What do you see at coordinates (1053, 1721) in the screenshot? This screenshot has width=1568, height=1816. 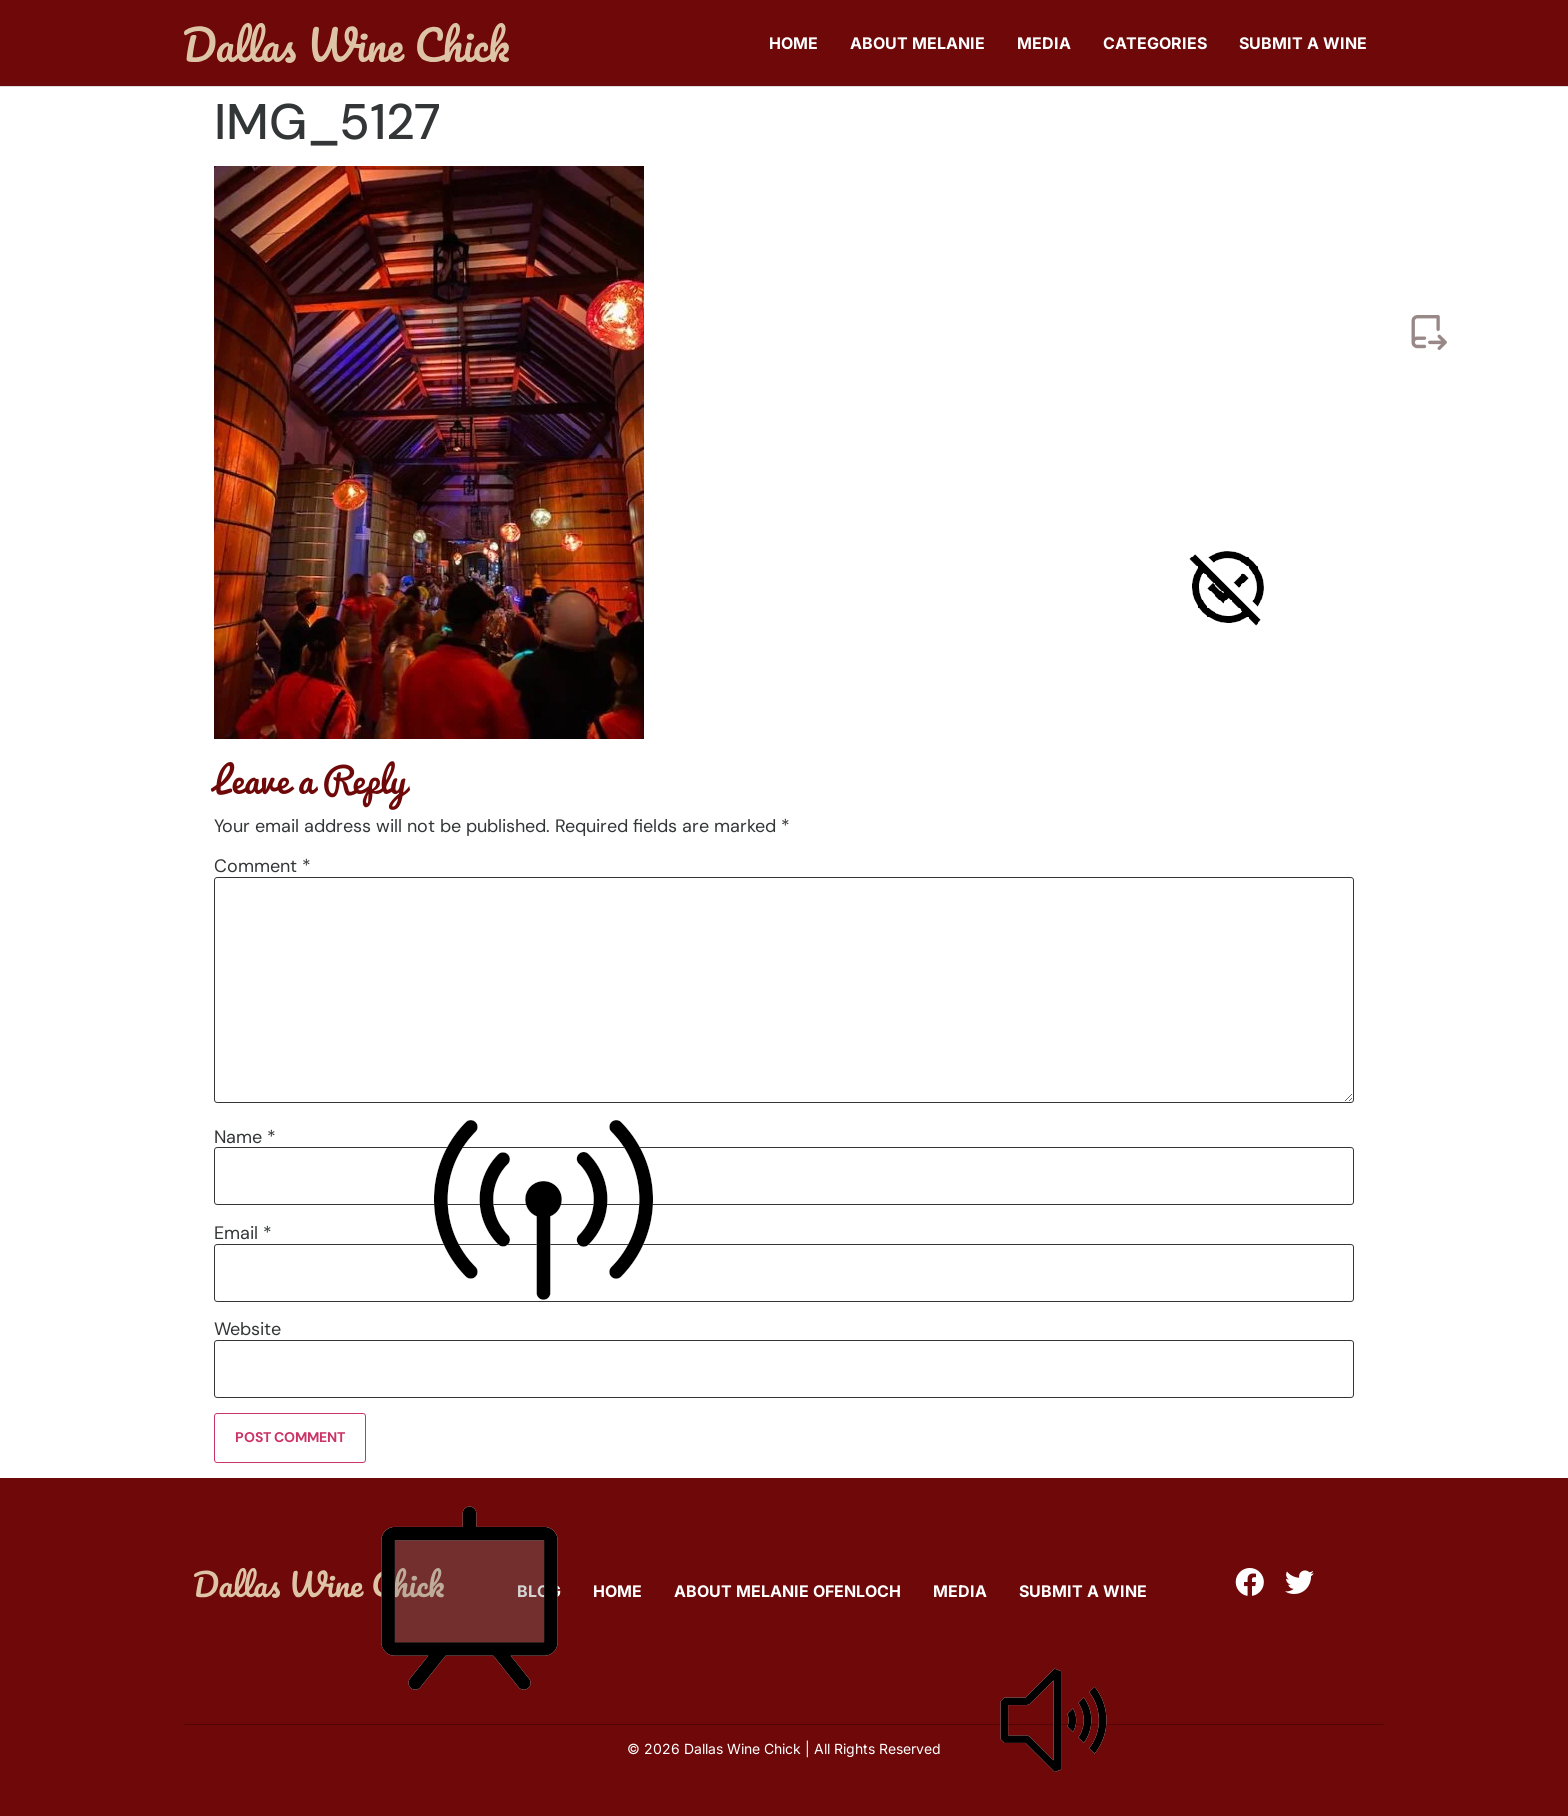 I see `unmute audio or restore sound` at bounding box center [1053, 1721].